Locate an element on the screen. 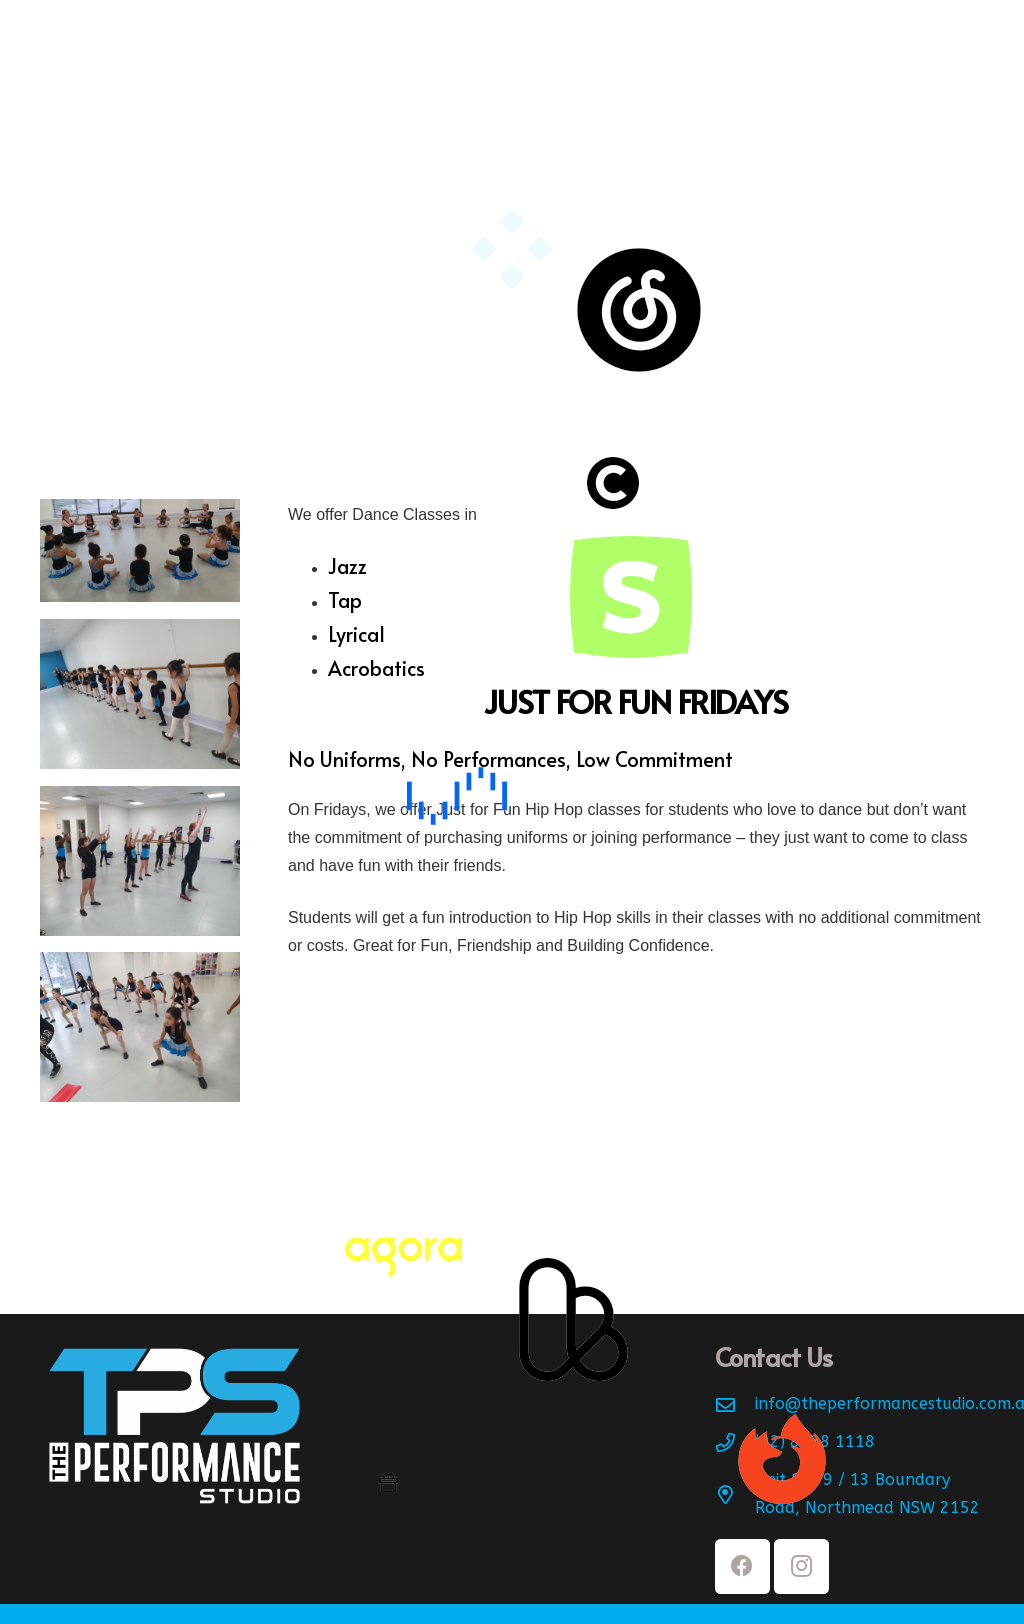 The image size is (1024, 1624). open Firefox browser is located at coordinates (782, 1459).